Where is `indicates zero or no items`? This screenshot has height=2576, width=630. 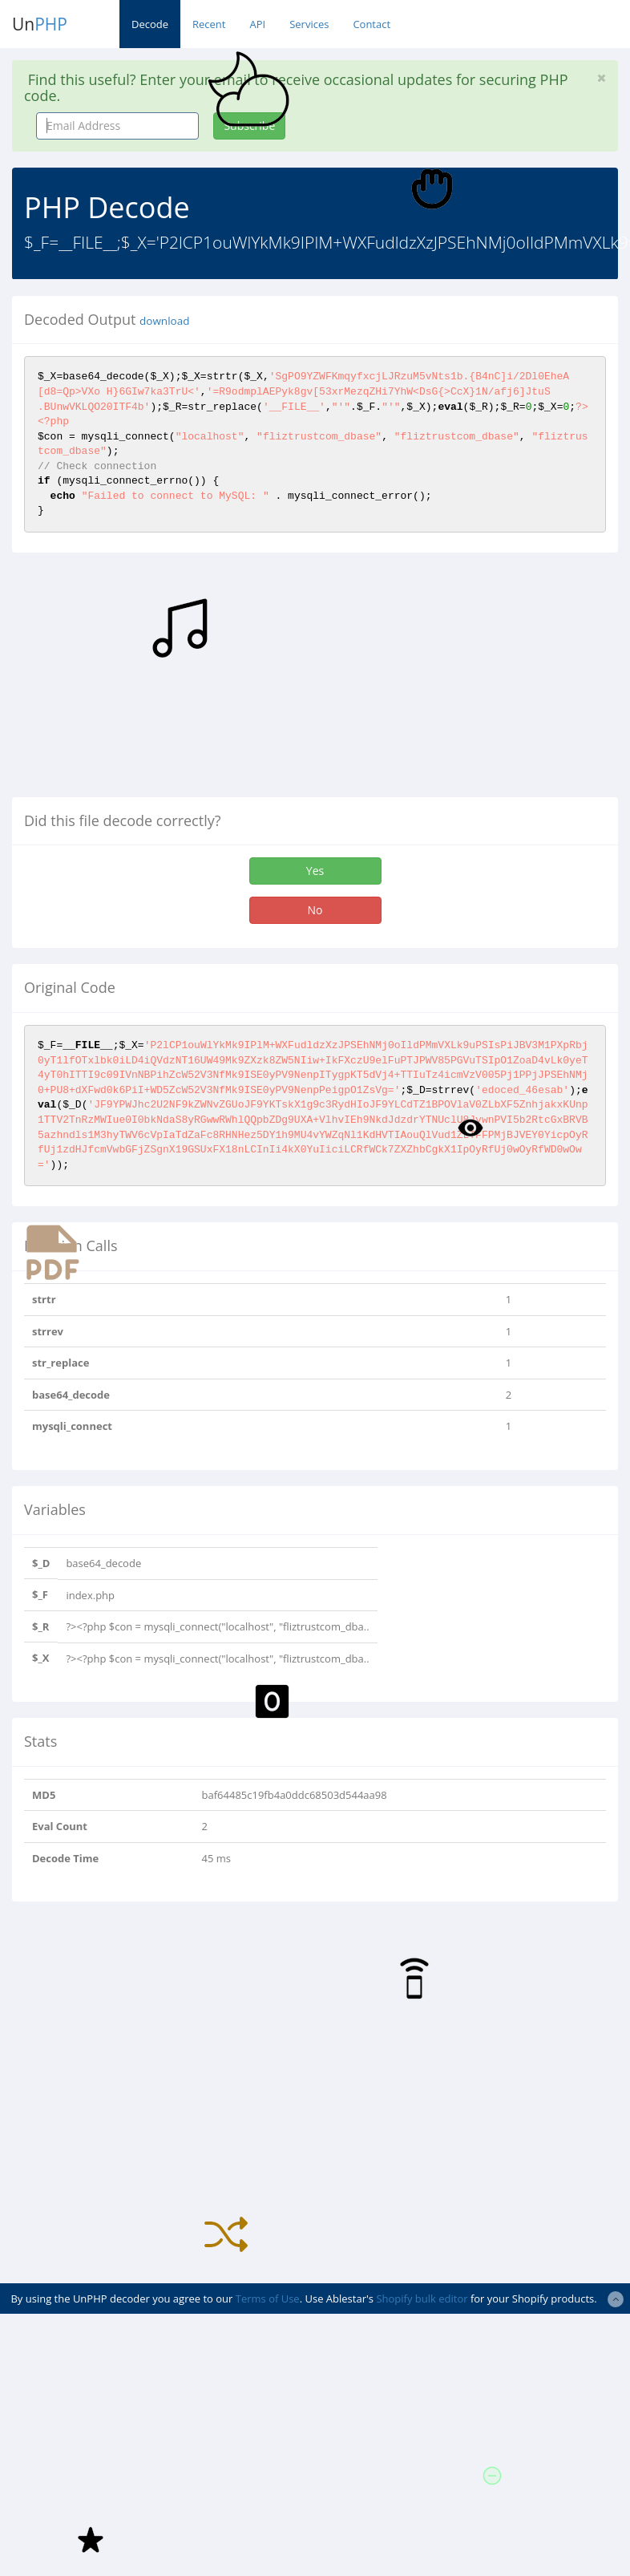 indicates zero or no items is located at coordinates (272, 1701).